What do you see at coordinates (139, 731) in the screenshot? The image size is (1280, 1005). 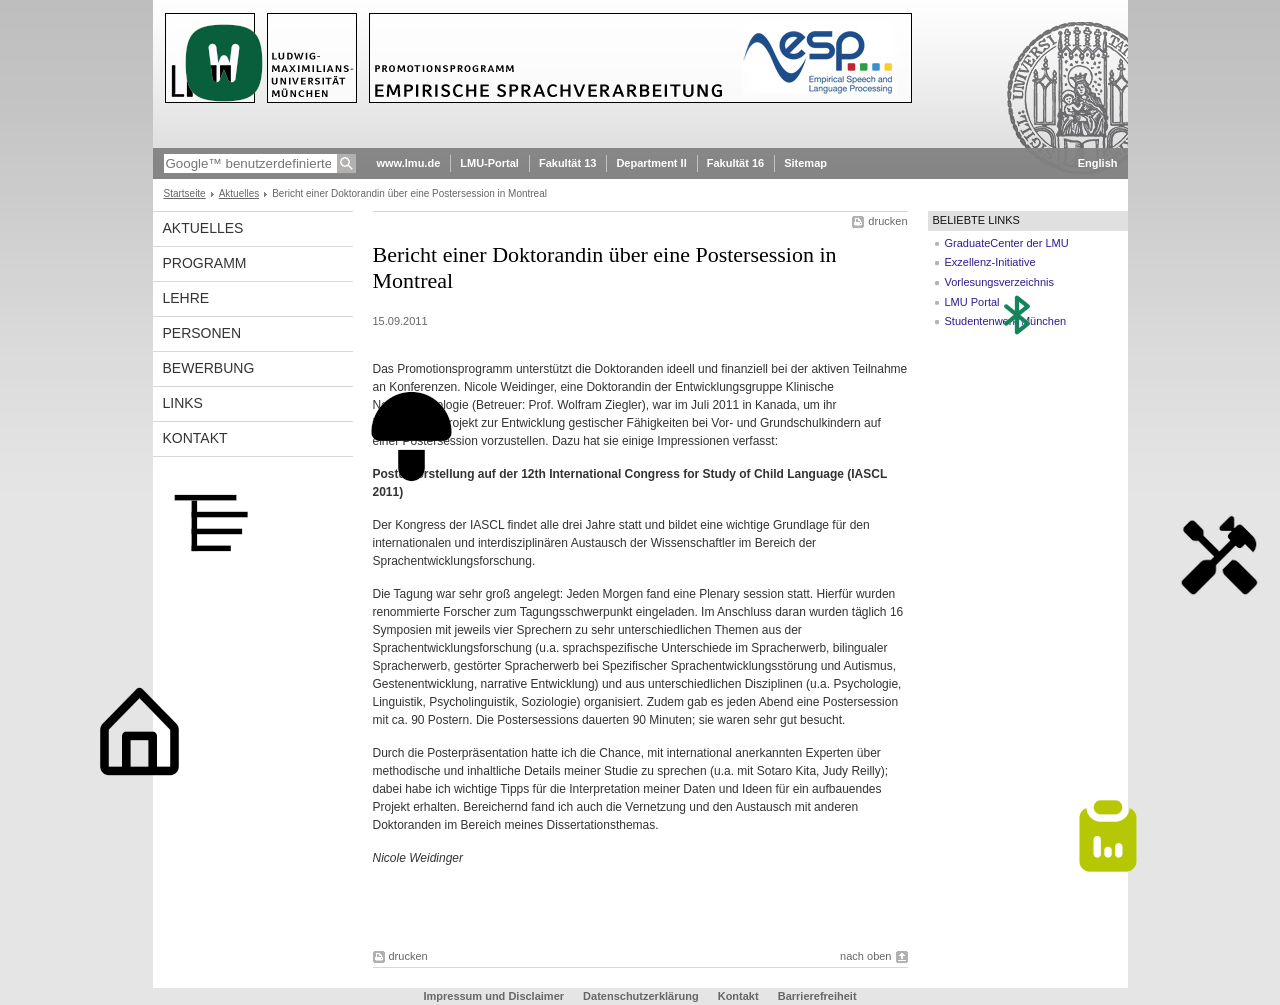 I see `navigate to home screen` at bounding box center [139, 731].